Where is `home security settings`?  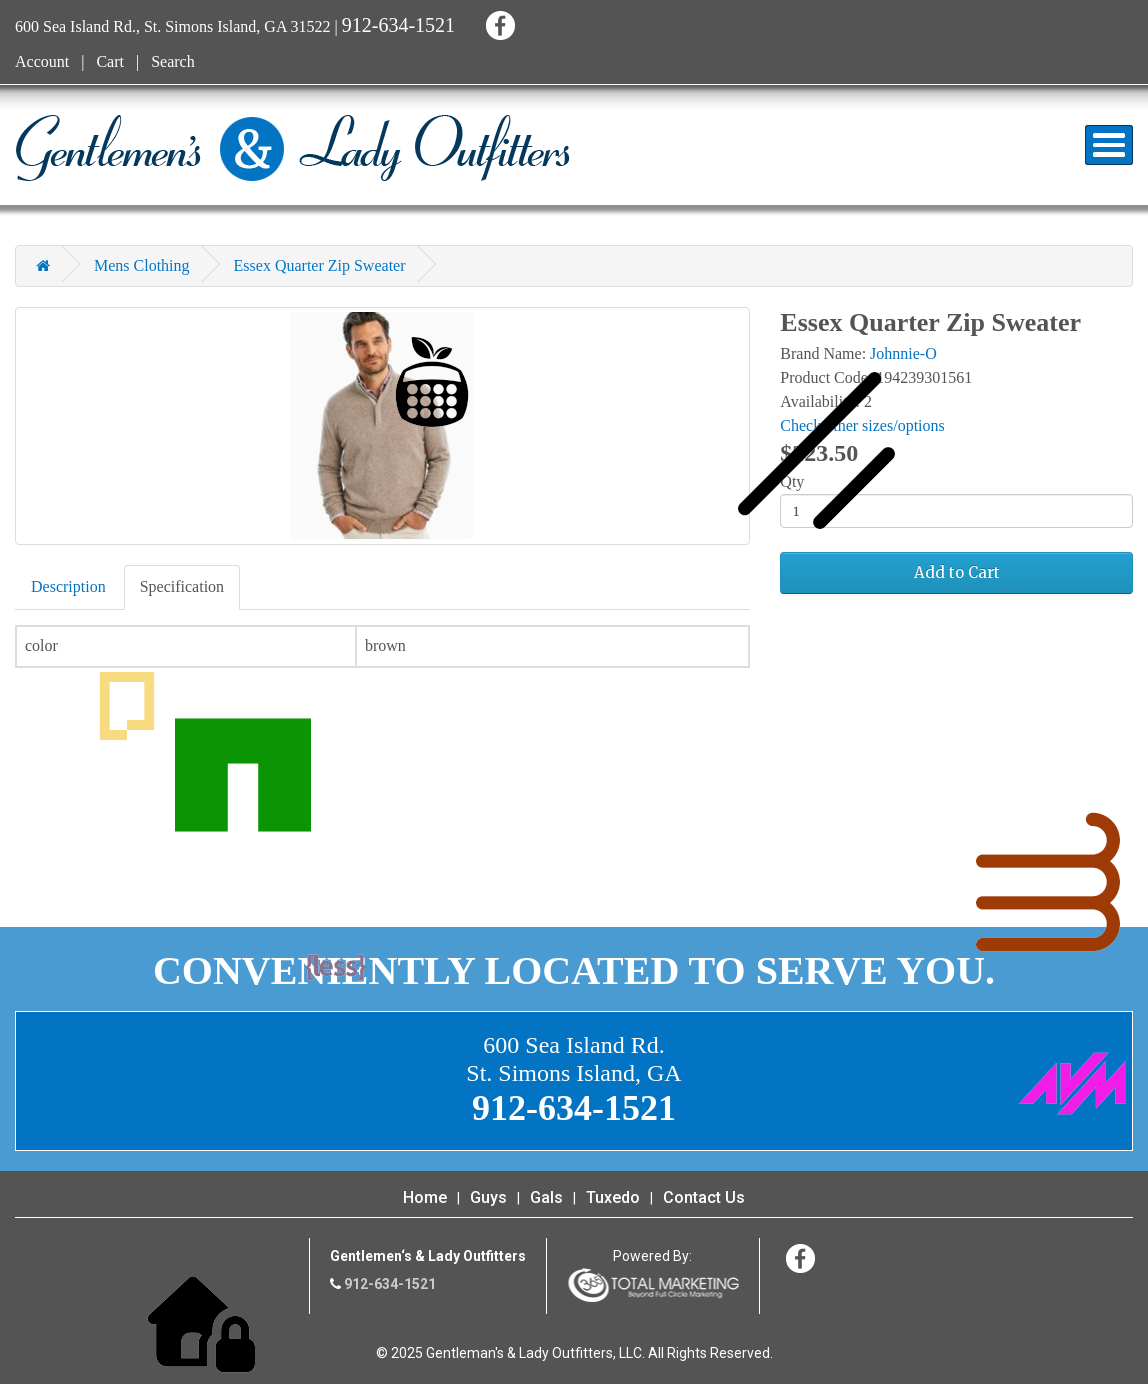
home security settings is located at coordinates (198, 1321).